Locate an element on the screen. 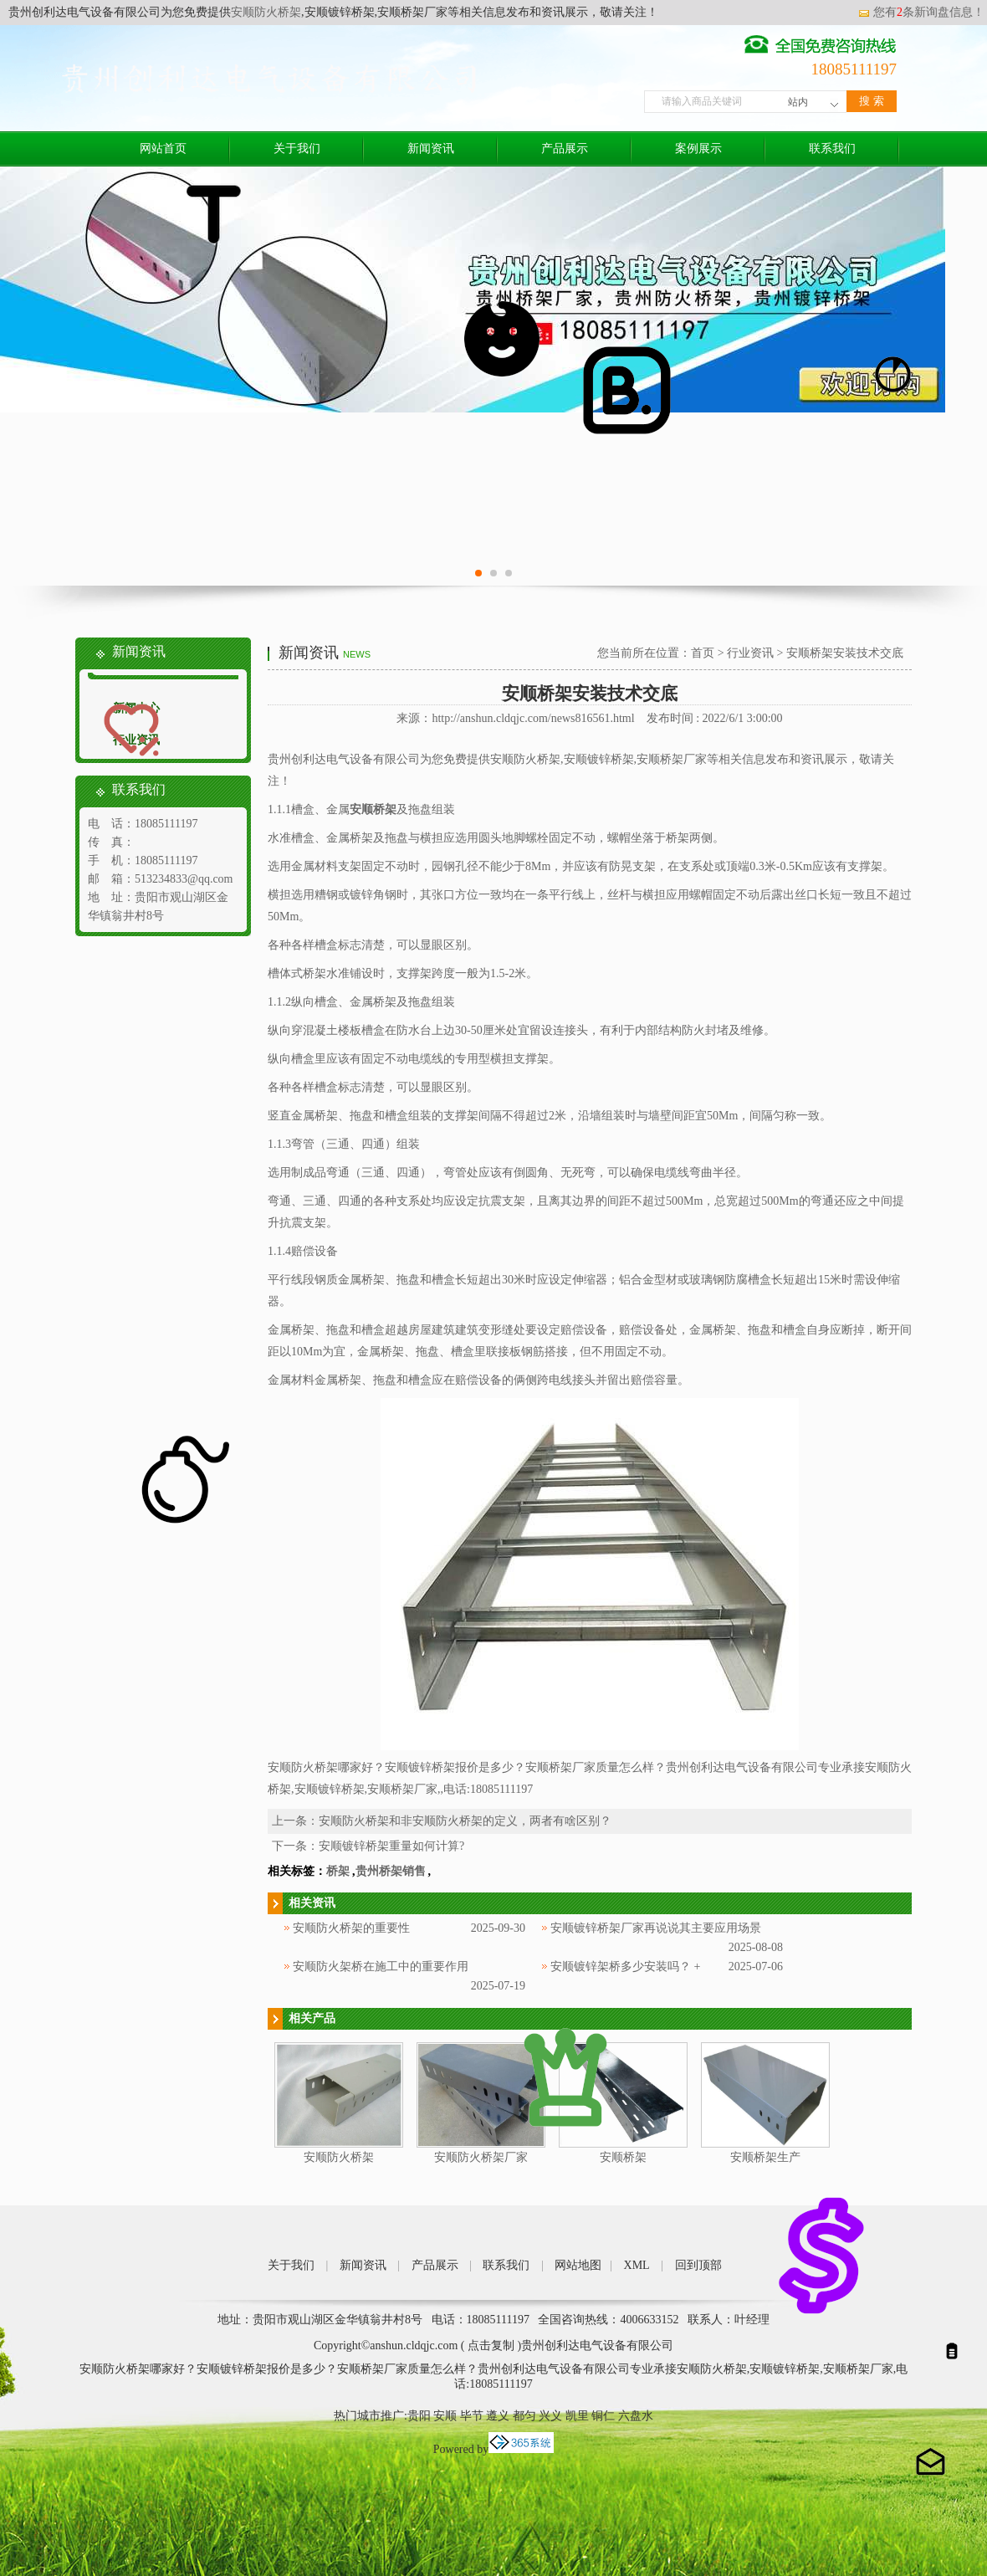 The height and width of the screenshot is (2576, 987). indicates medium battery level (approximately 60%) is located at coordinates (952, 2351).